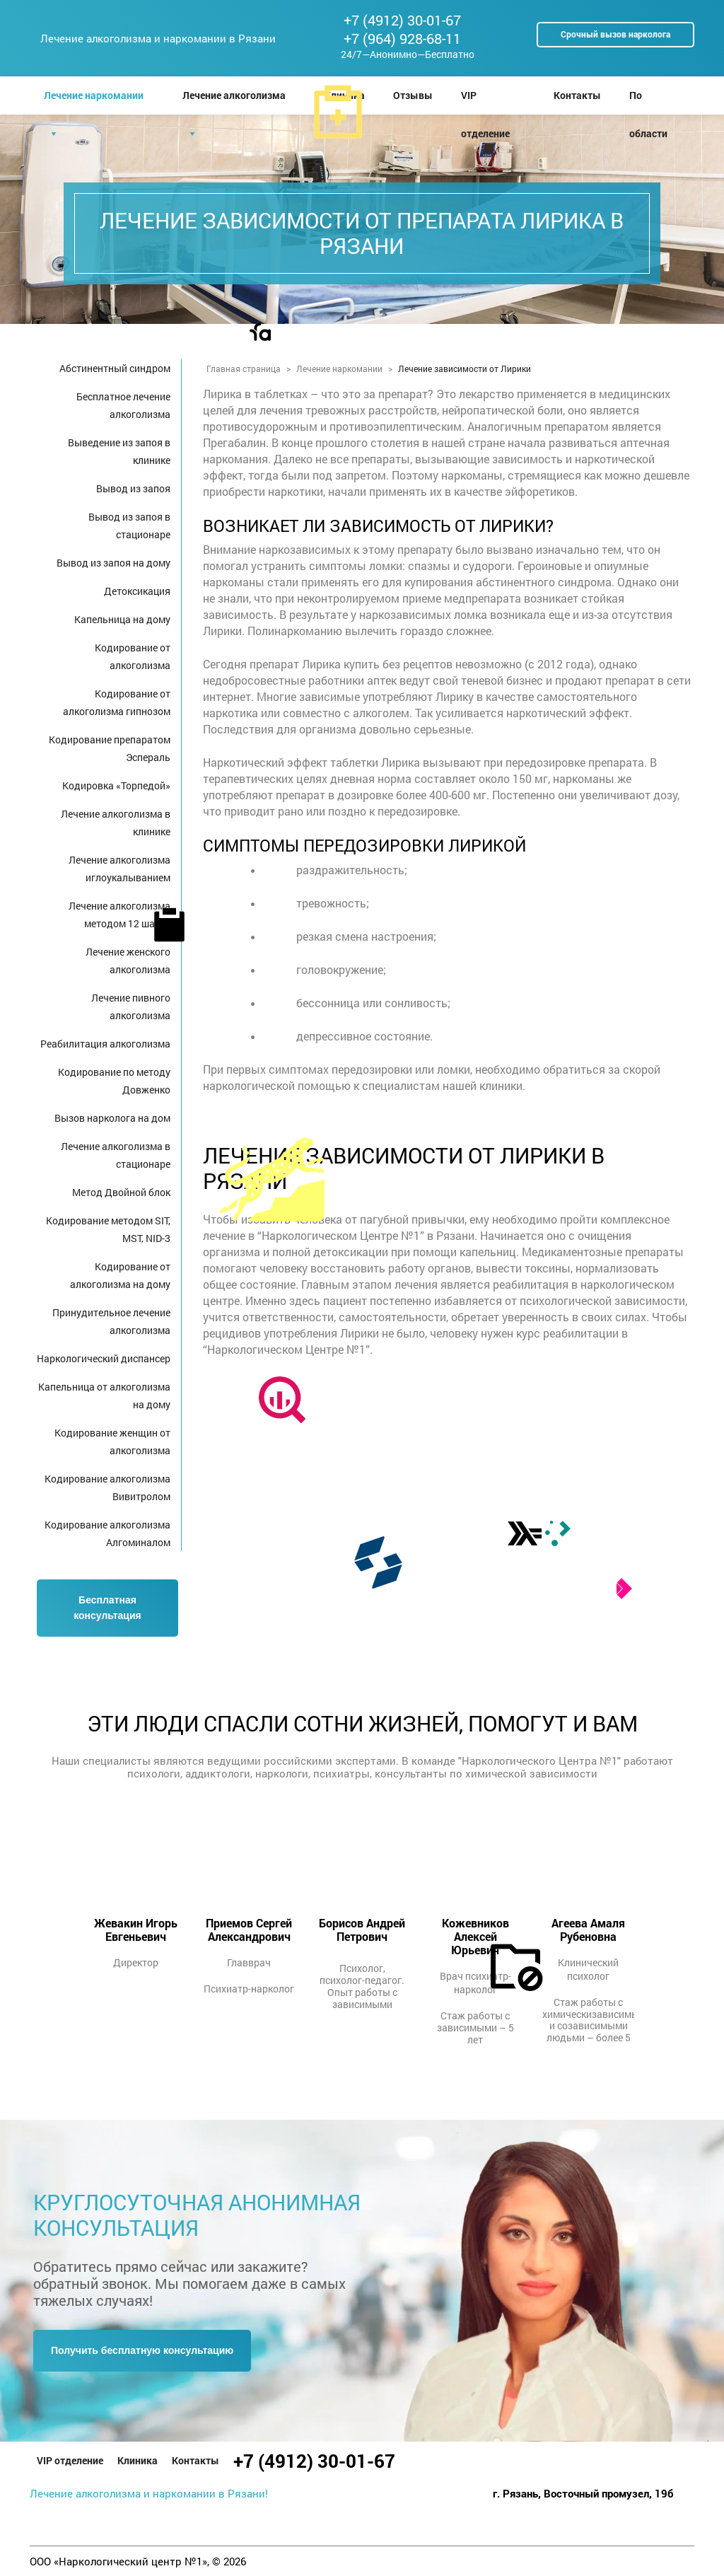 Image resolution: width=724 pixels, height=2576 pixels. I want to click on navigate to RocksDB documentation or resources, so click(272, 1179).